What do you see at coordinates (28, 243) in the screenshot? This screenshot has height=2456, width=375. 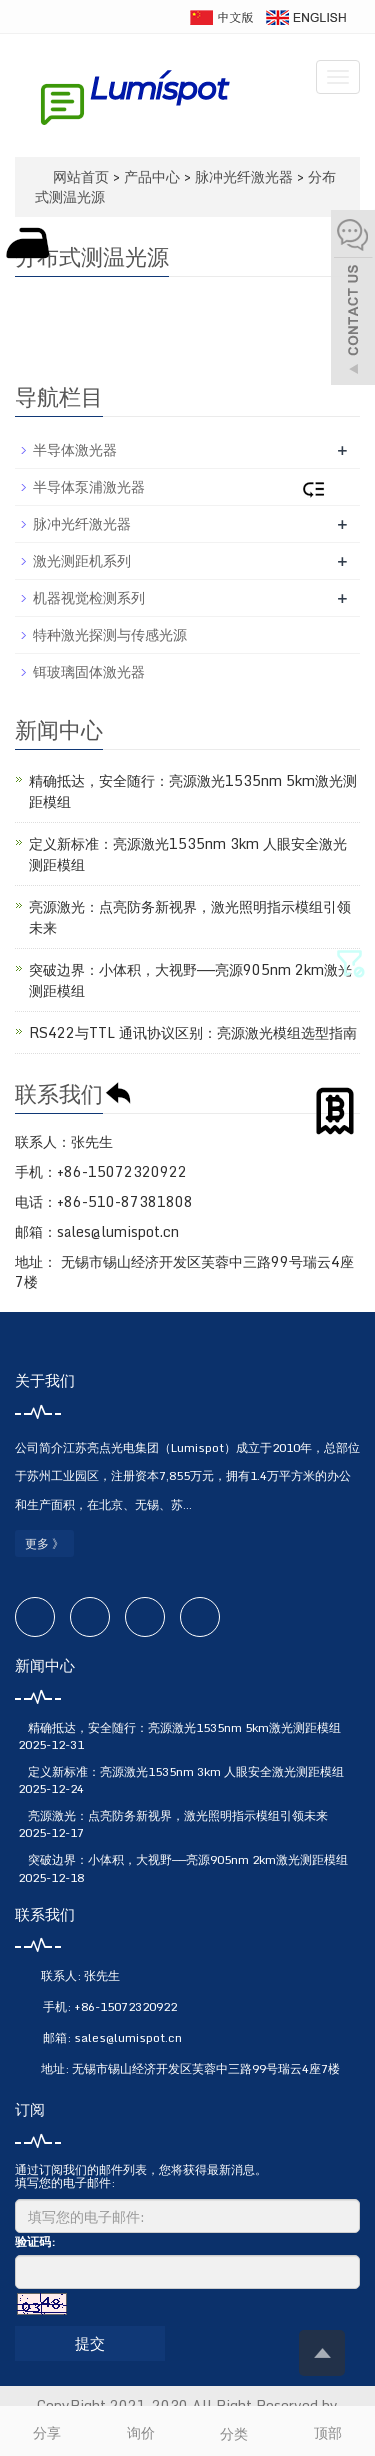 I see `ironing or garment care instructions` at bounding box center [28, 243].